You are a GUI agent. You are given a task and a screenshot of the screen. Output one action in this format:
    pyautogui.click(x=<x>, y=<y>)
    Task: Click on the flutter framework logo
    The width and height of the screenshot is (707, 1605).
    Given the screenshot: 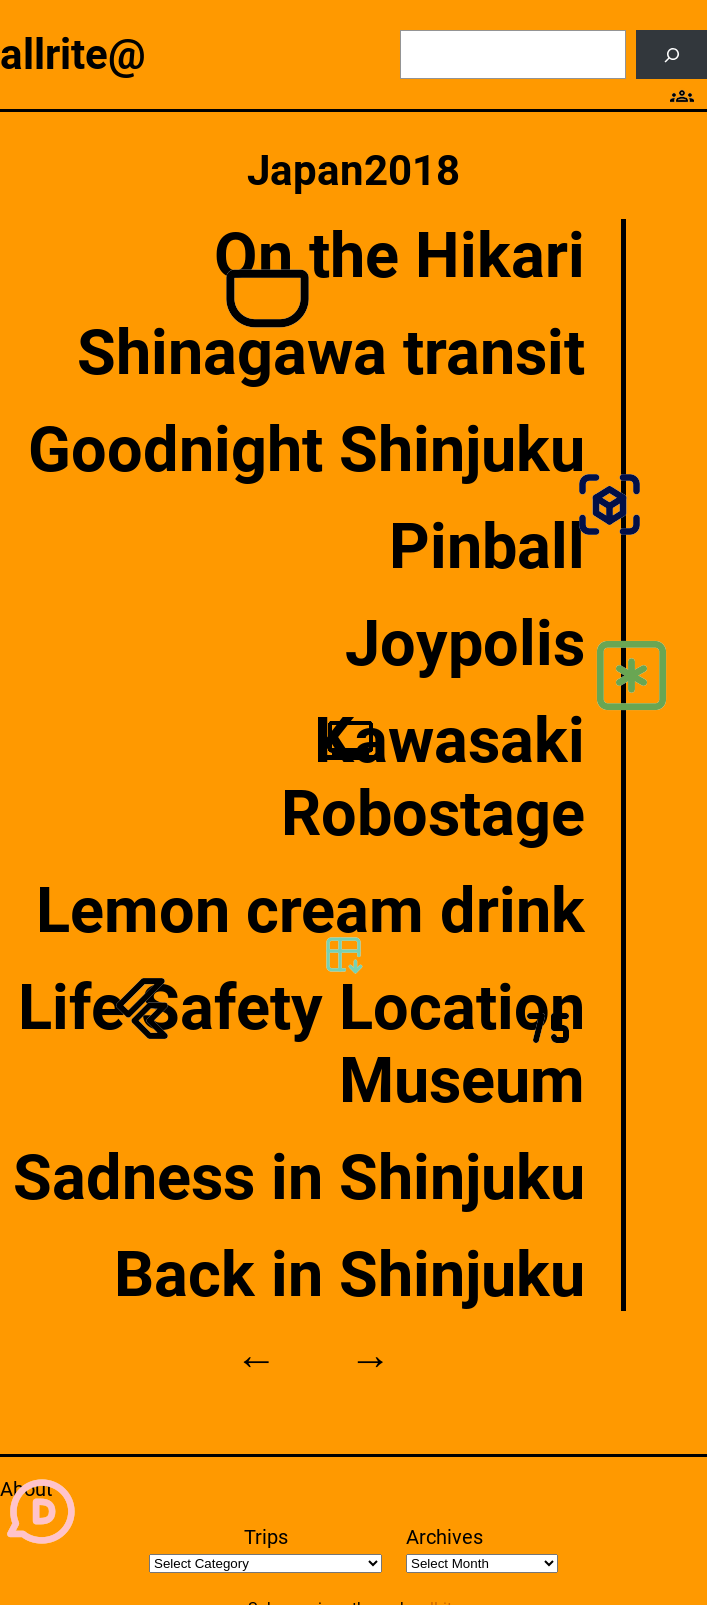 What is the action you would take?
    pyautogui.click(x=143, y=1008)
    